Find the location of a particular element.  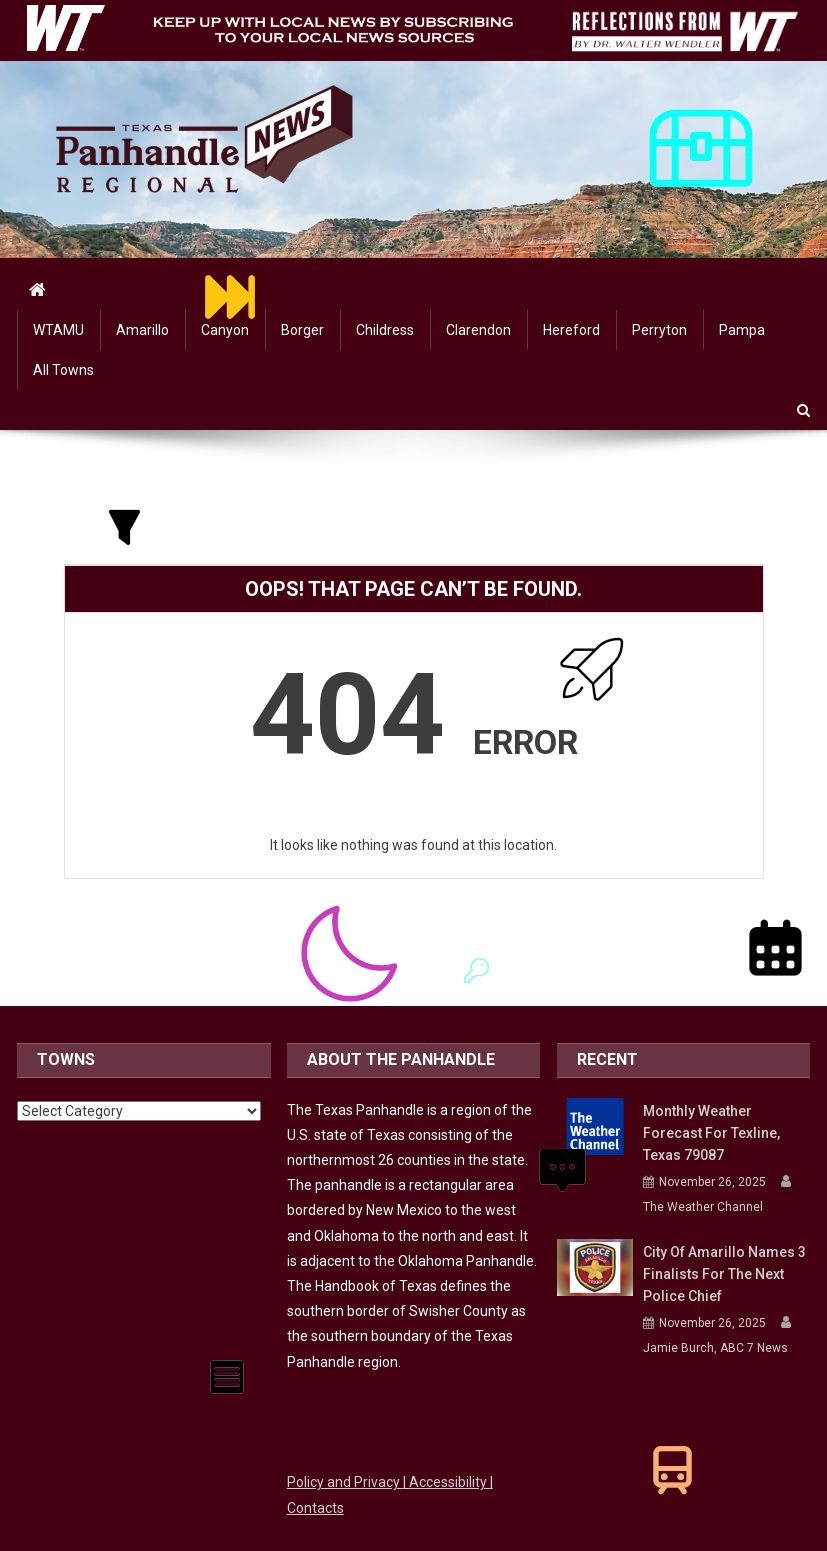

justify text alignment is located at coordinates (227, 1377).